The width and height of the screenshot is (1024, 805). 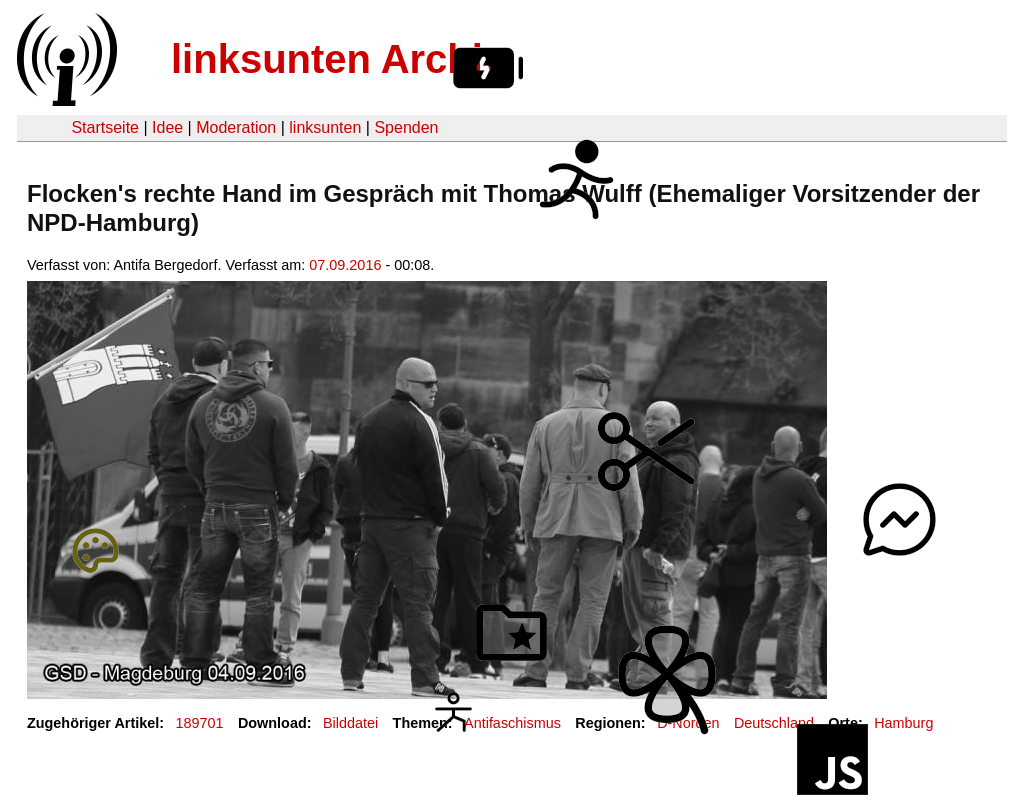 I want to click on access tai chi or meditation exercises, so click(x=453, y=713).